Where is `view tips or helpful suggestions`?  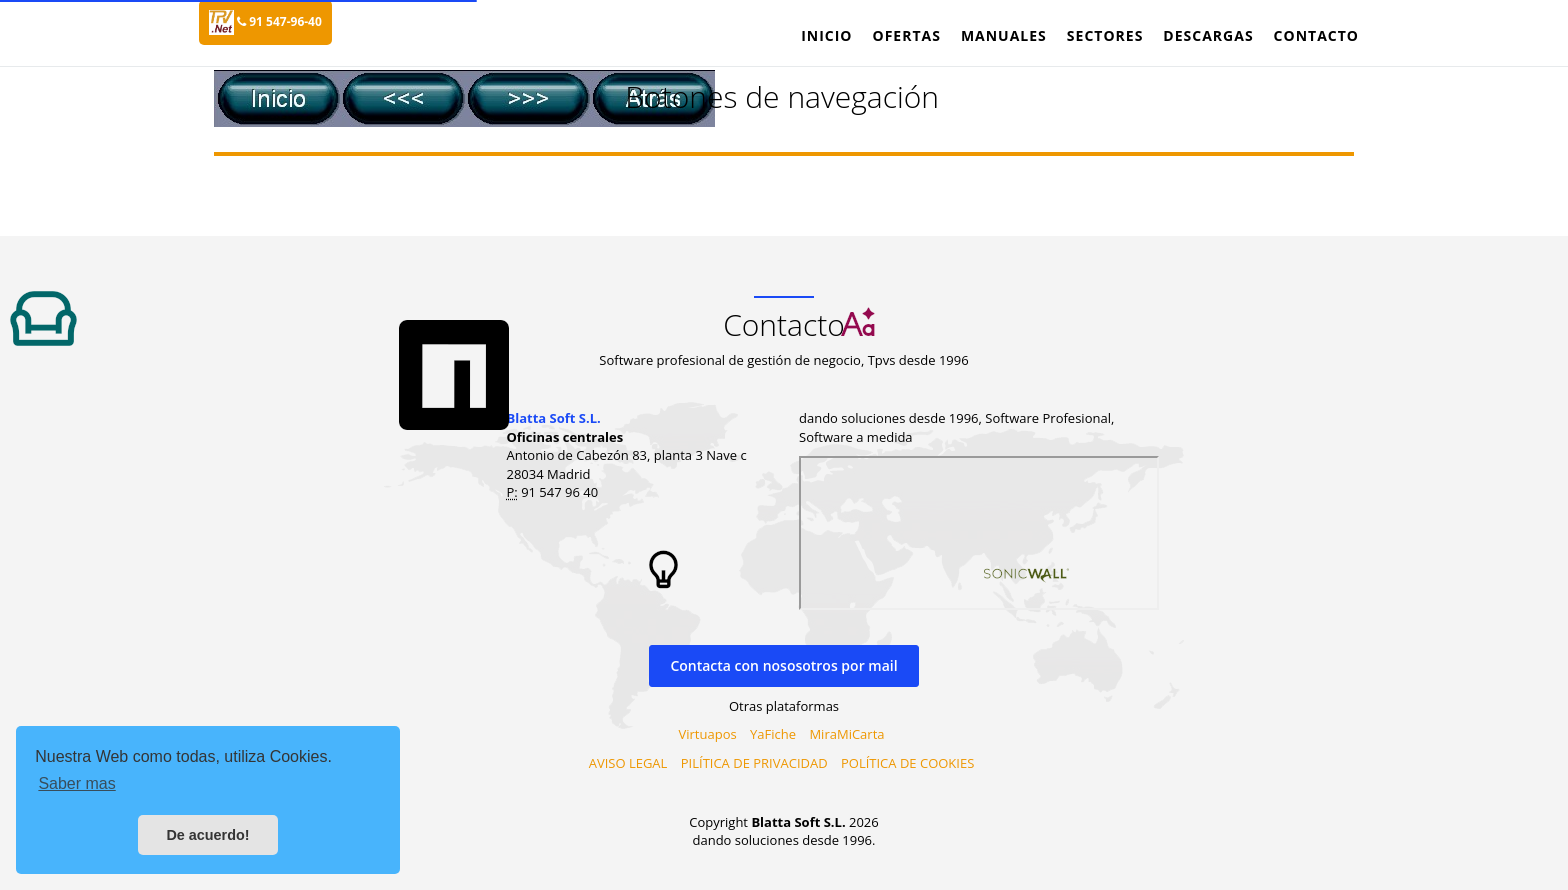
view tips or helpful suggestions is located at coordinates (663, 568).